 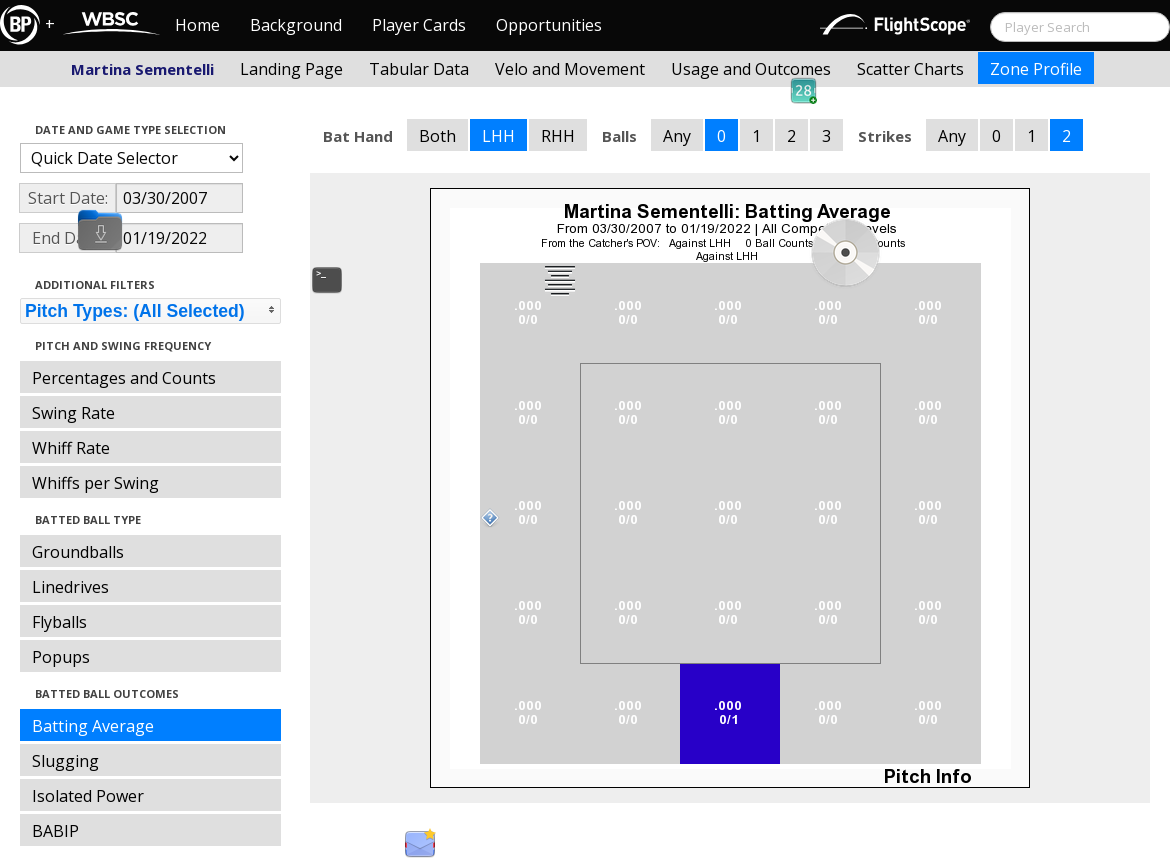 I want to click on represents a DVD+R writable disc, so click(x=845, y=252).